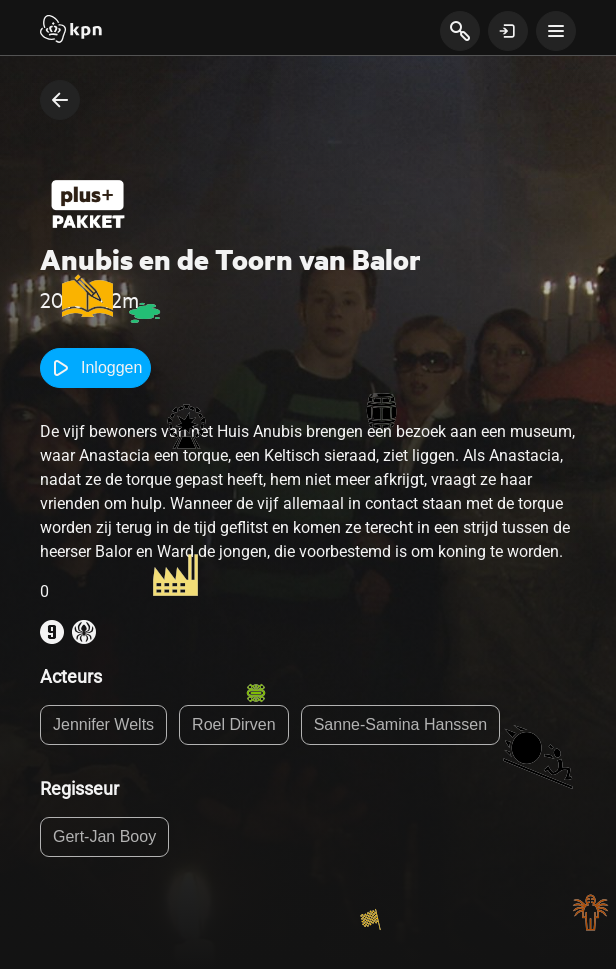 This screenshot has width=616, height=969. Describe the element at coordinates (175, 573) in the screenshot. I see `access factory or manufacturing settings` at that location.